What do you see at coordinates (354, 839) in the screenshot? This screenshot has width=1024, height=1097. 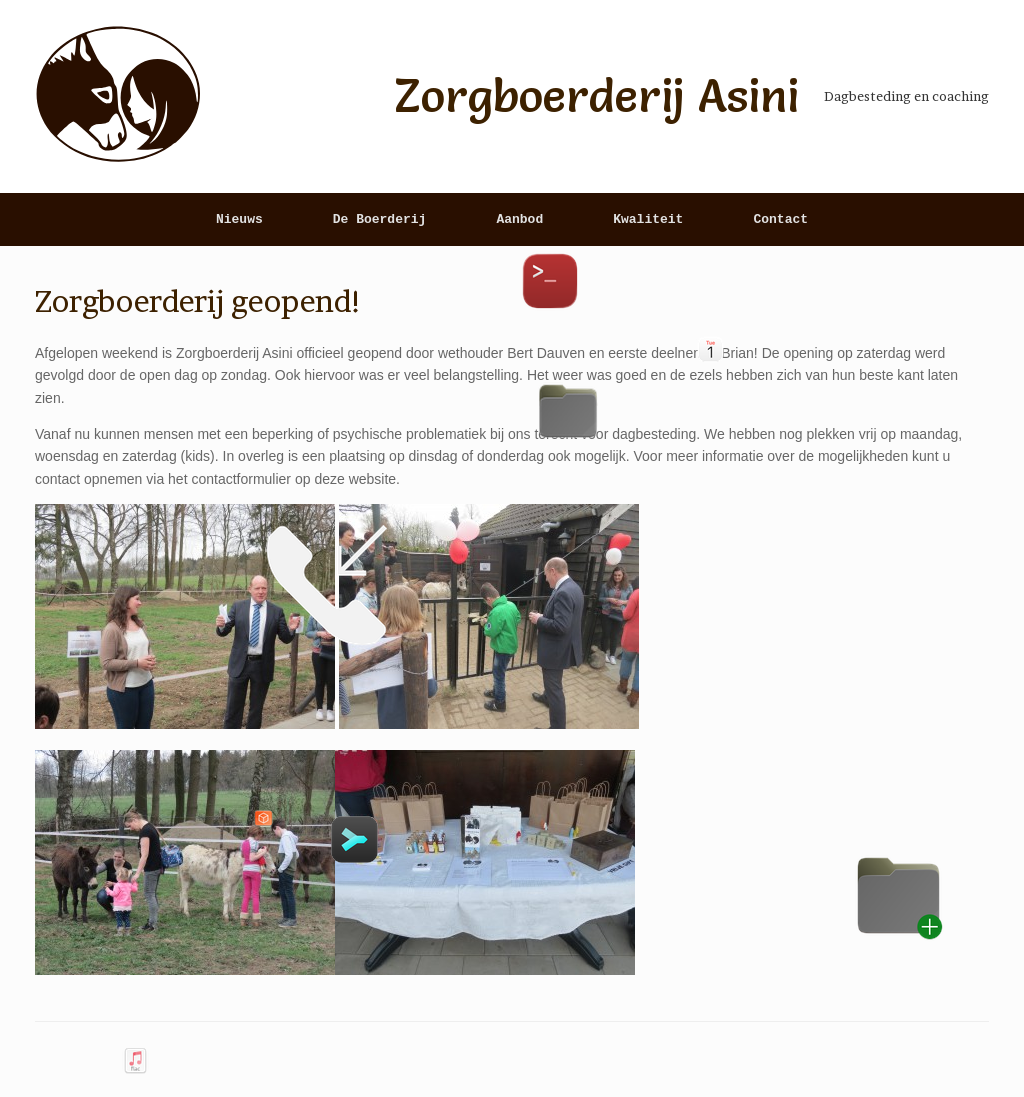 I see `open sublime merge git client` at bounding box center [354, 839].